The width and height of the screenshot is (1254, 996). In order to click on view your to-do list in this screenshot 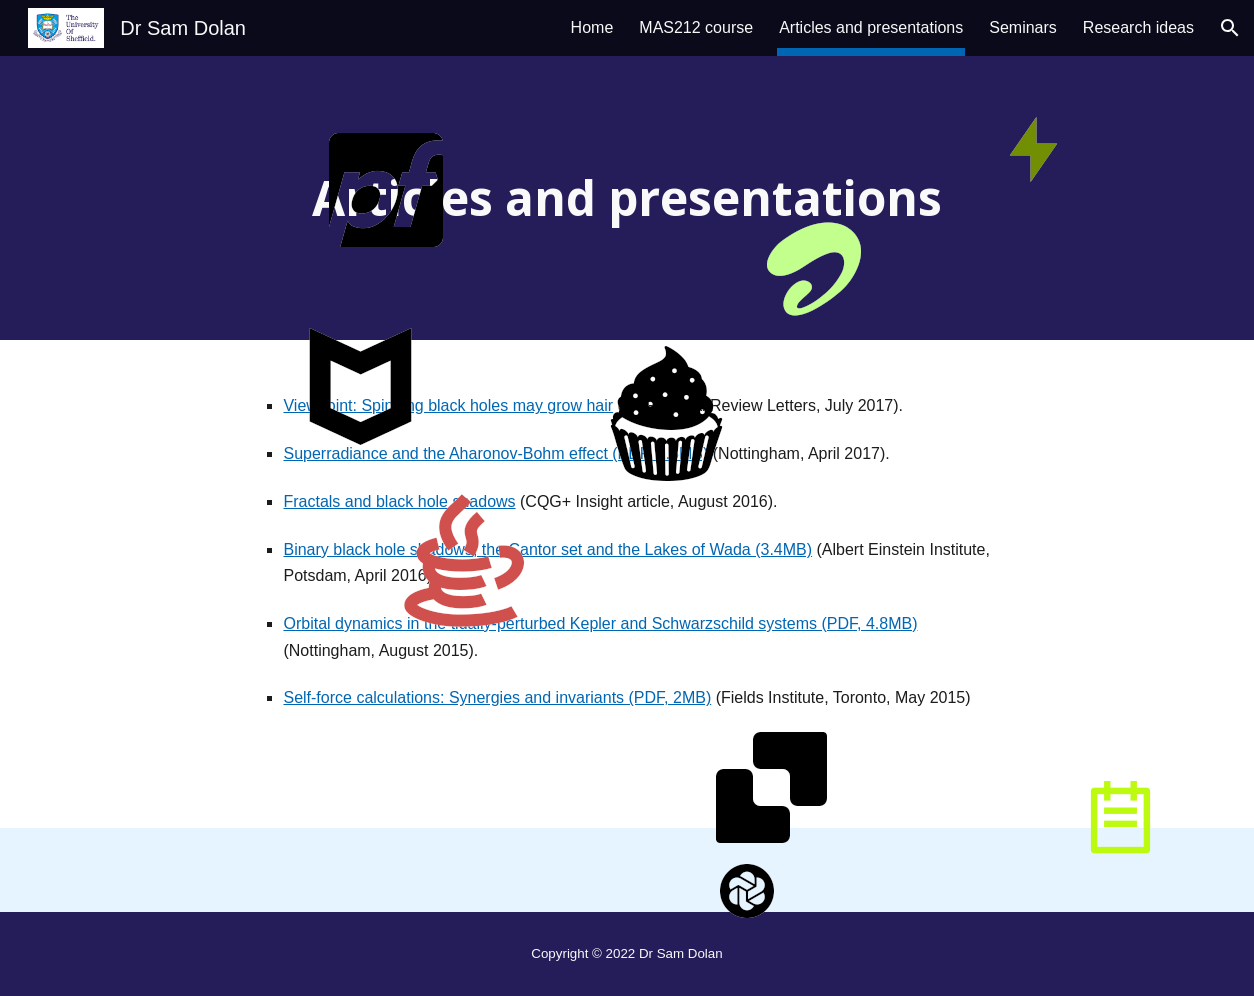, I will do `click(1120, 820)`.